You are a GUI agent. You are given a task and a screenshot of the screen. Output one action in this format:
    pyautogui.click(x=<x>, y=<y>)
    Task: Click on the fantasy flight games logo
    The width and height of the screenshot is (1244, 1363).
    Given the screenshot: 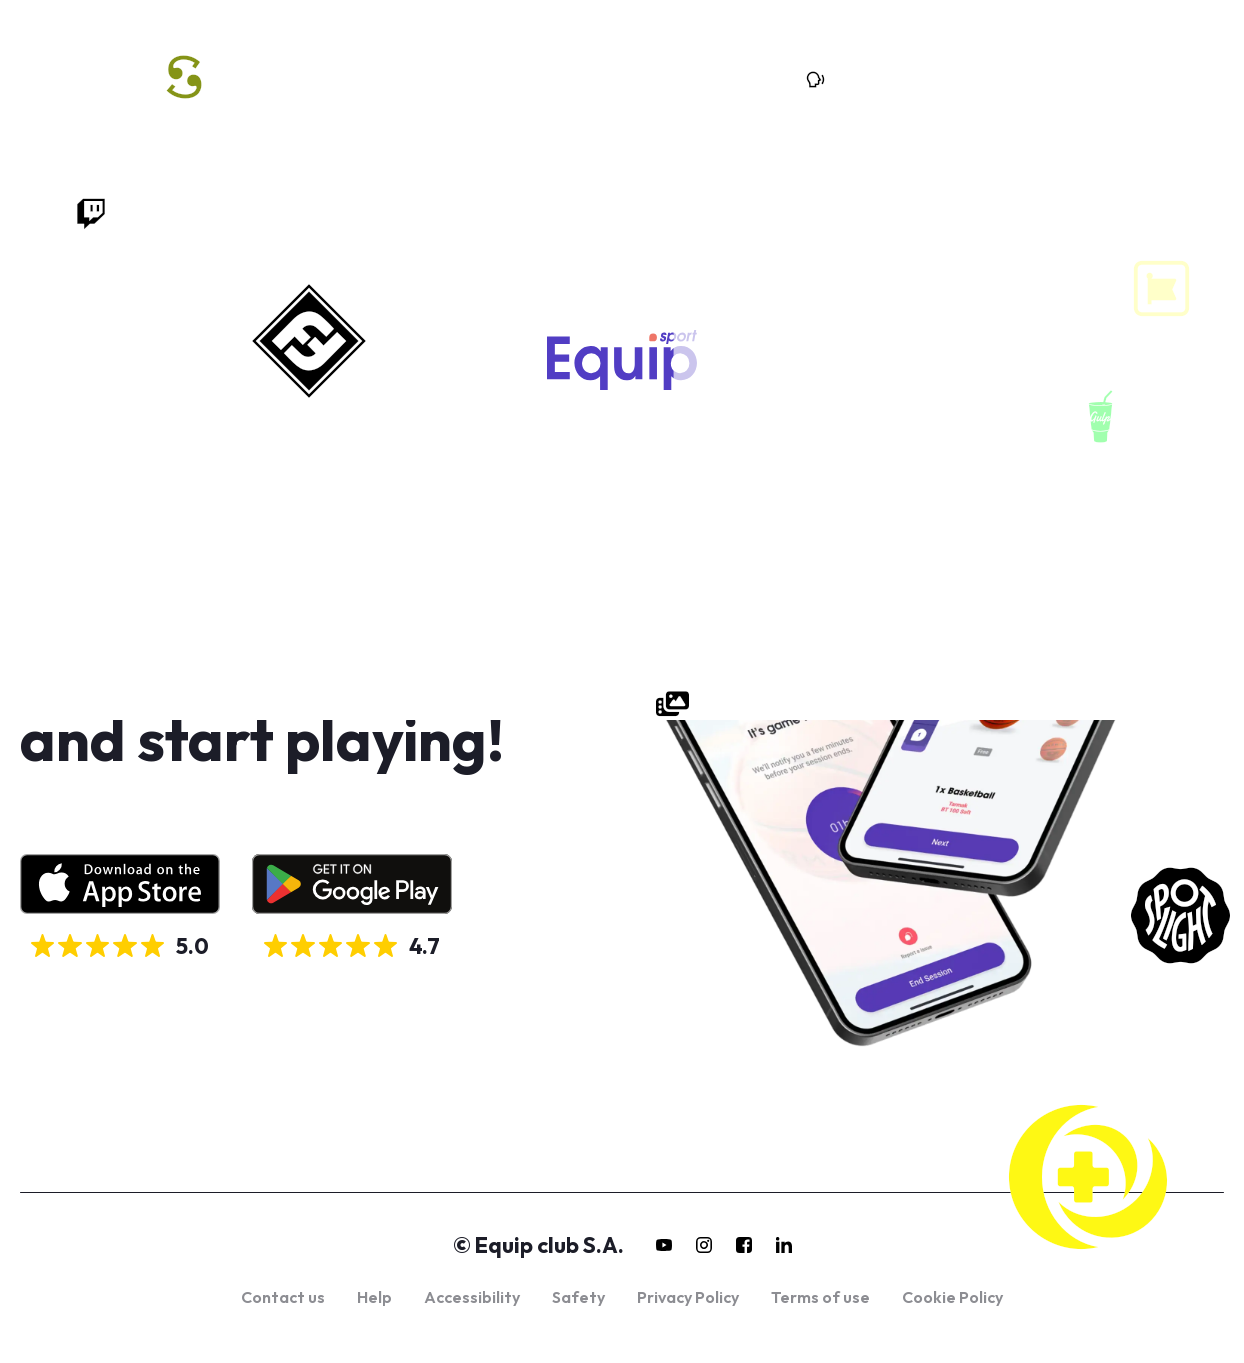 What is the action you would take?
    pyautogui.click(x=309, y=341)
    